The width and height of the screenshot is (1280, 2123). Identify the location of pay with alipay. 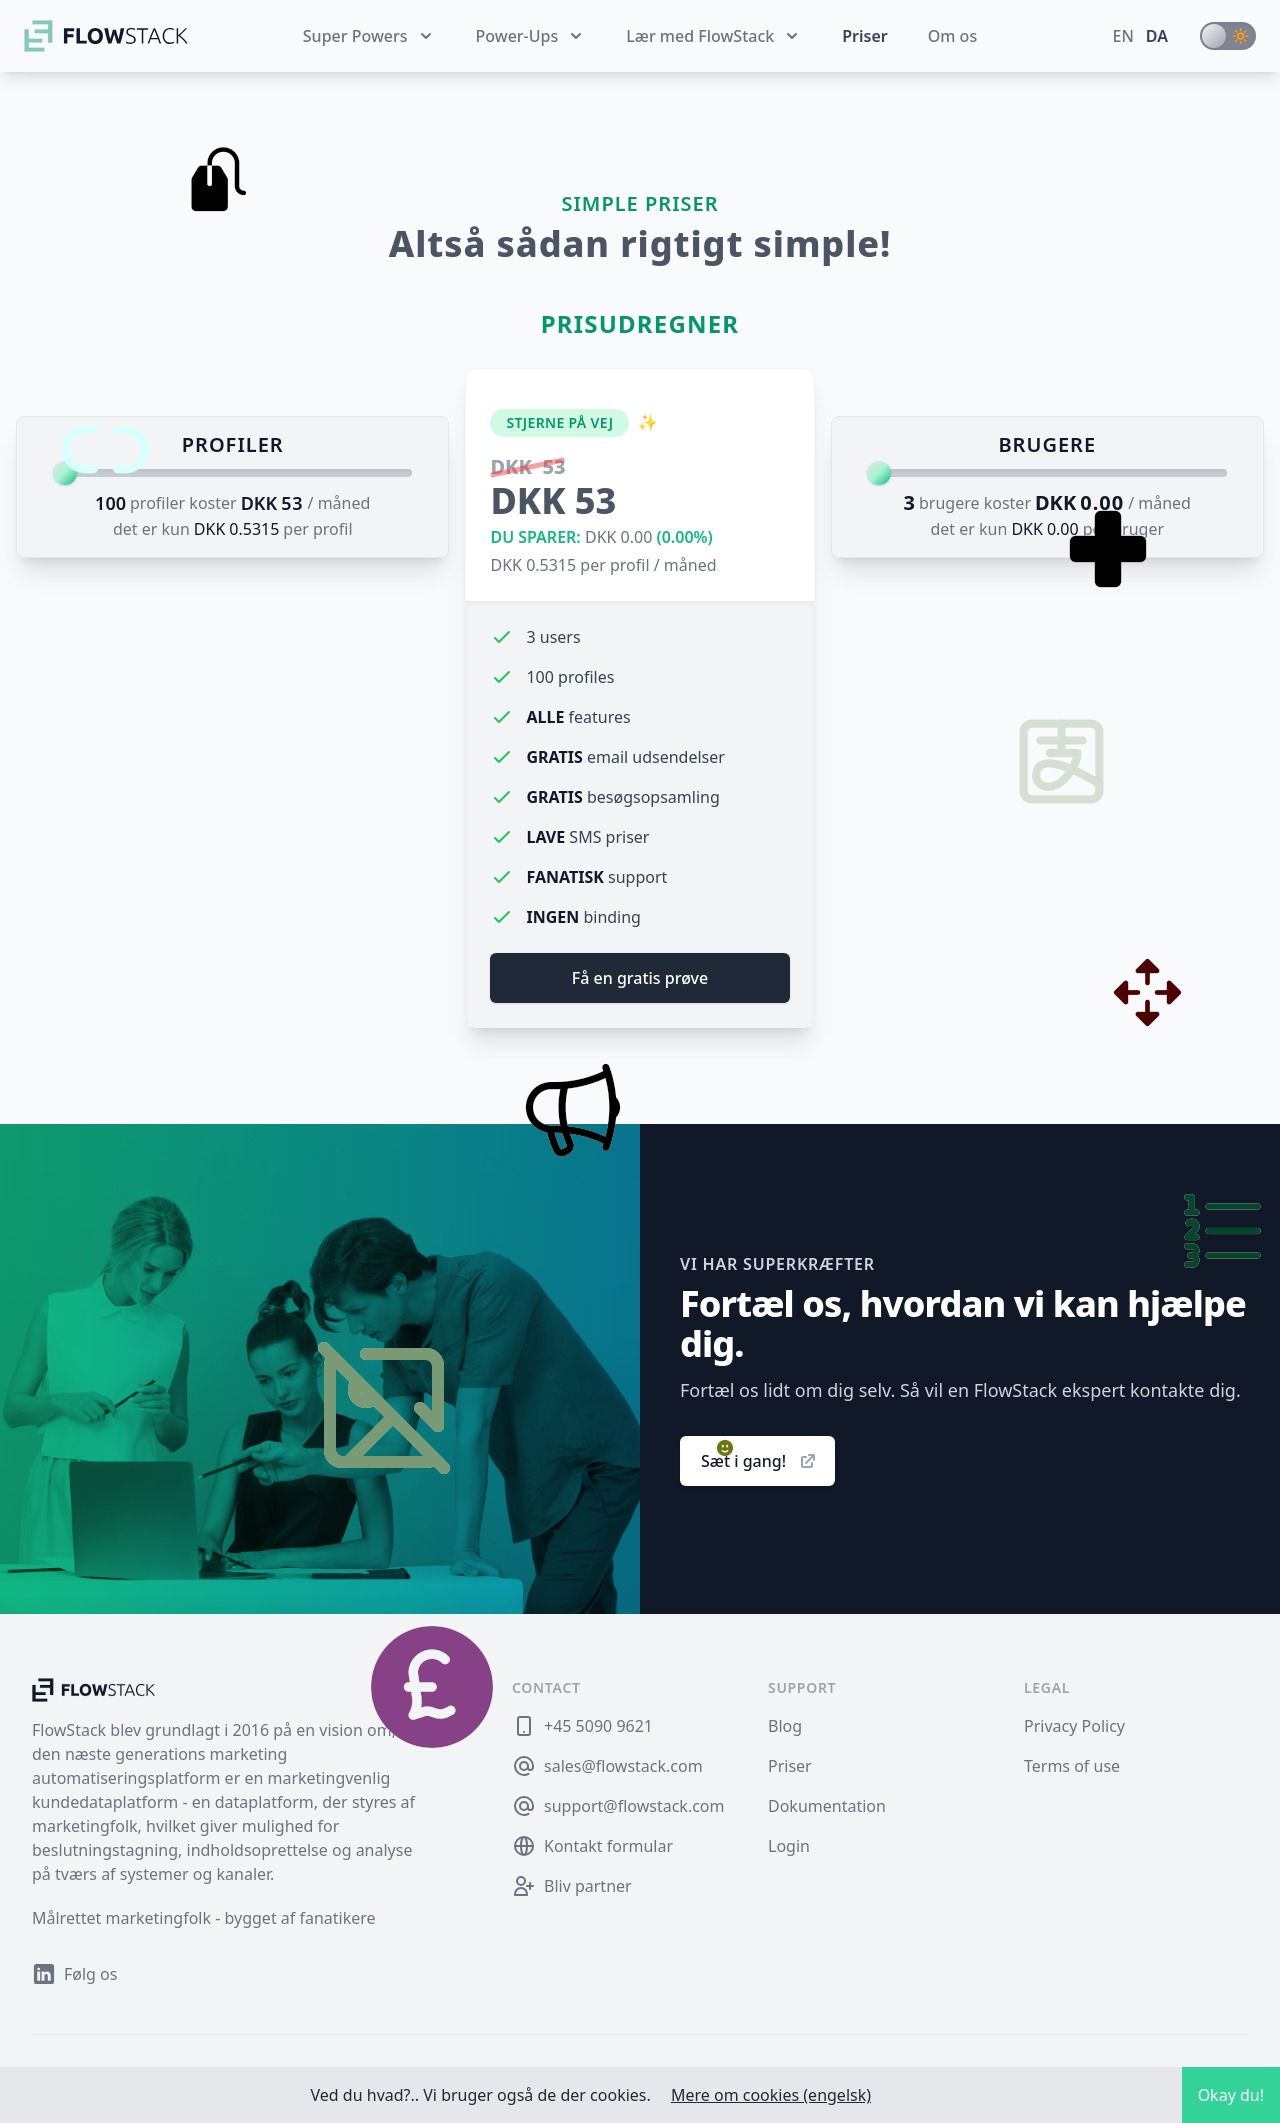
(1061, 761).